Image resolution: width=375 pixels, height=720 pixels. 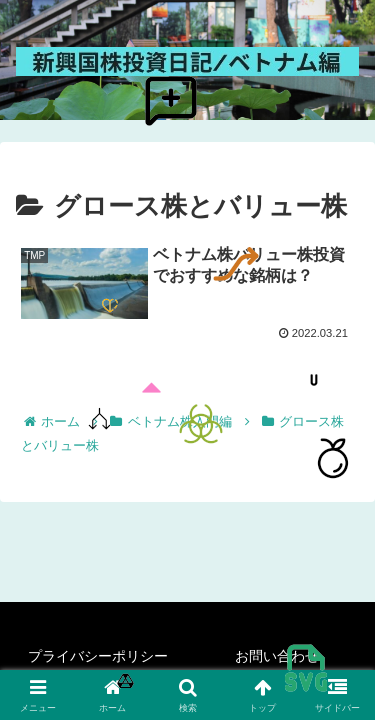 What do you see at coordinates (306, 668) in the screenshot?
I see `indicates an SVG file type` at bounding box center [306, 668].